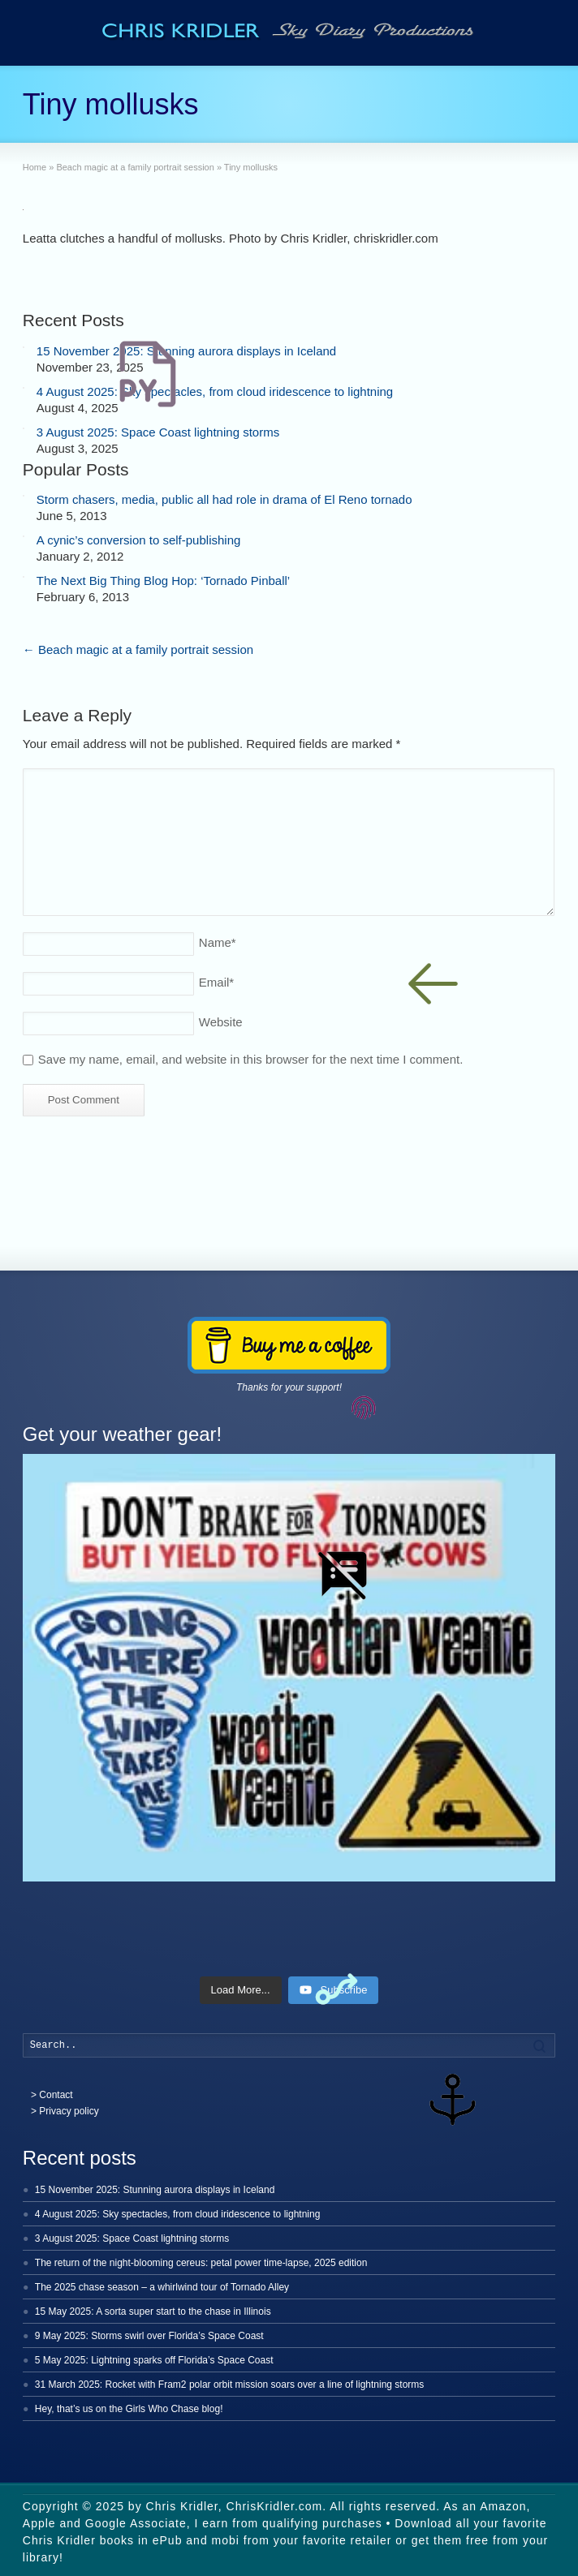  Describe the element at coordinates (433, 983) in the screenshot. I see `go back to the previous screen` at that location.